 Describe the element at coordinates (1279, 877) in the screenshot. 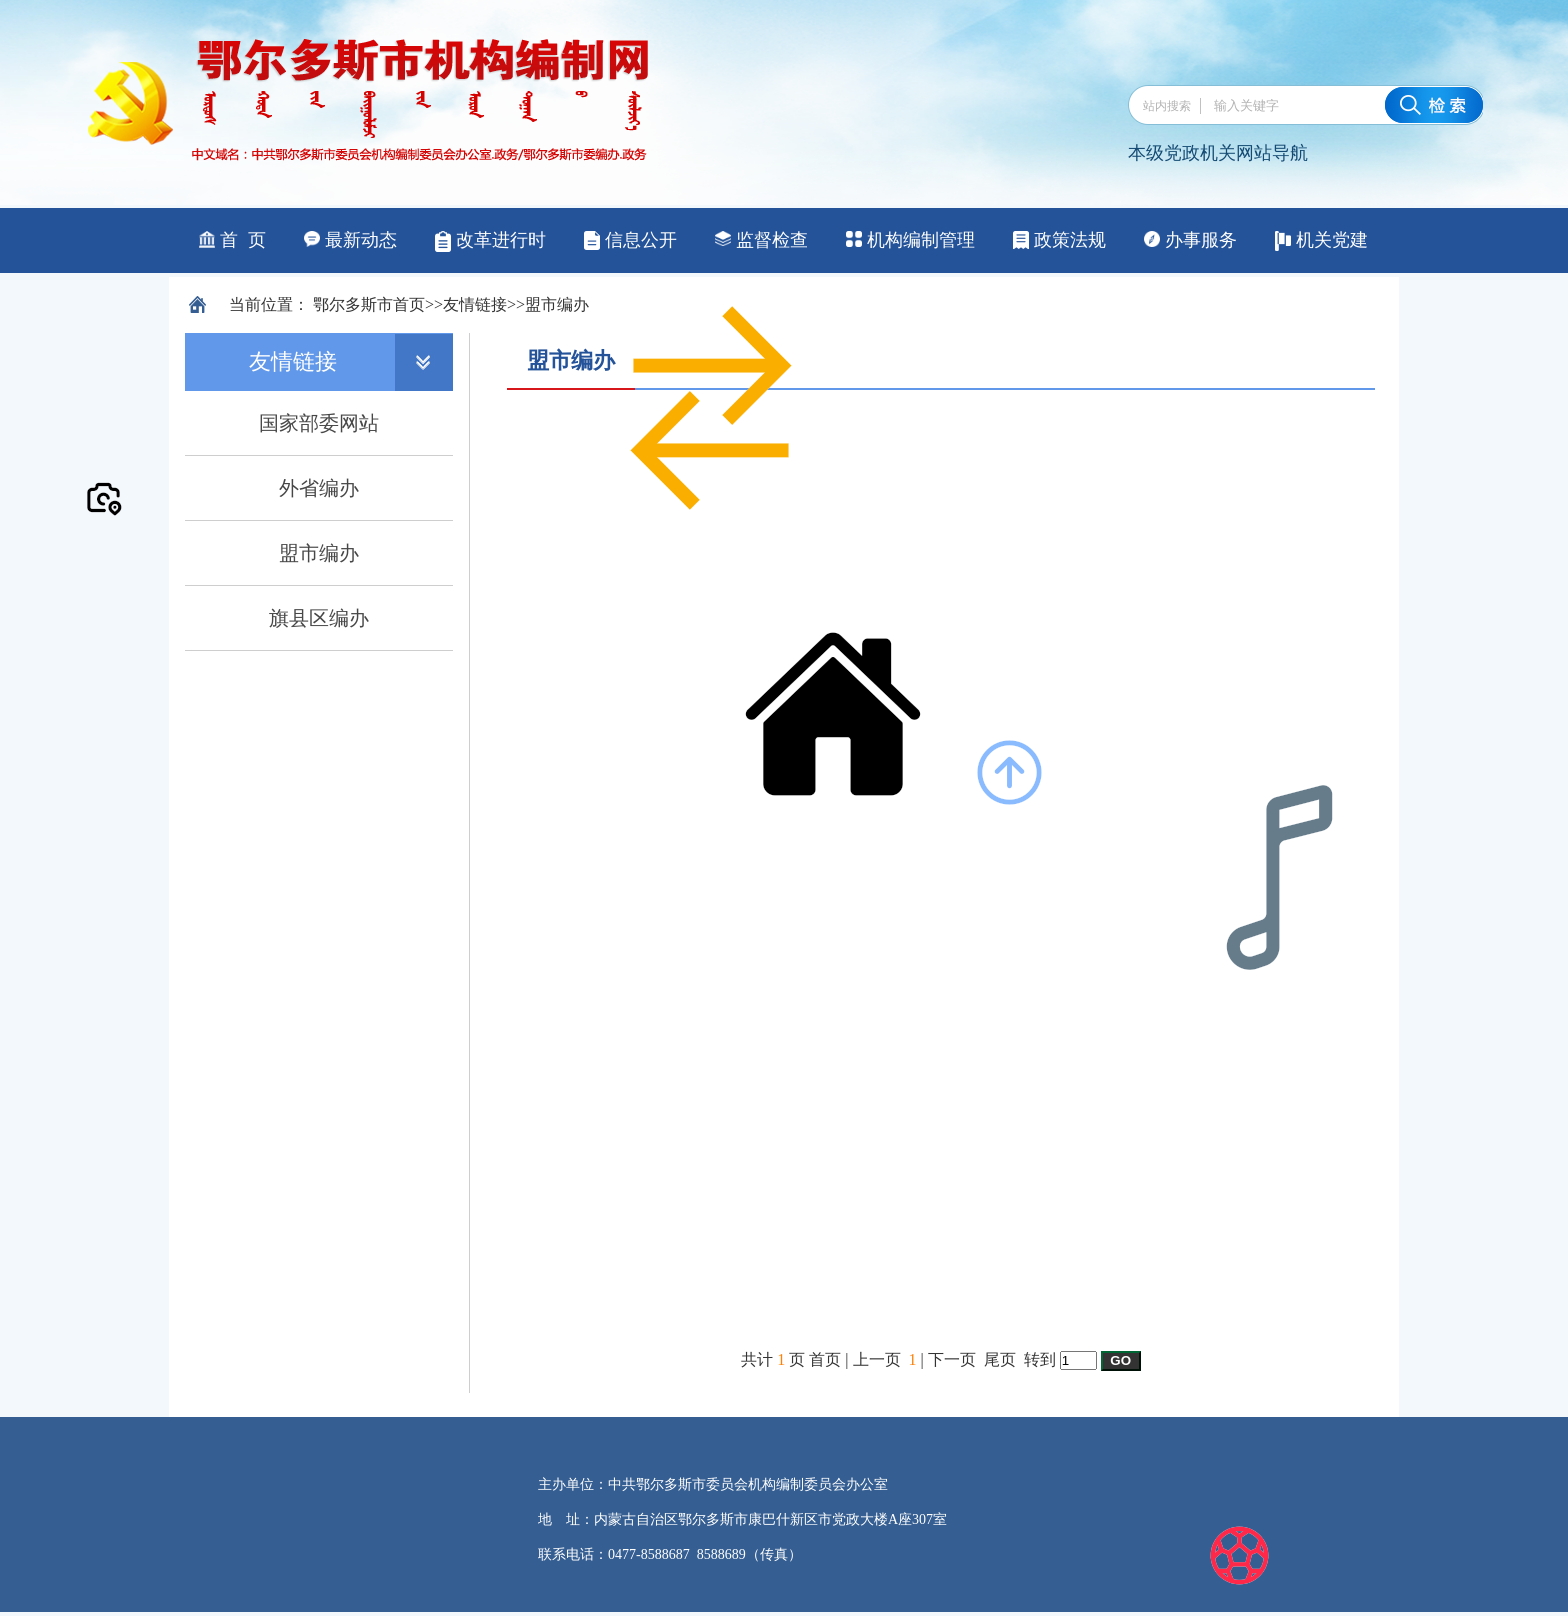

I see `play or access music` at that location.